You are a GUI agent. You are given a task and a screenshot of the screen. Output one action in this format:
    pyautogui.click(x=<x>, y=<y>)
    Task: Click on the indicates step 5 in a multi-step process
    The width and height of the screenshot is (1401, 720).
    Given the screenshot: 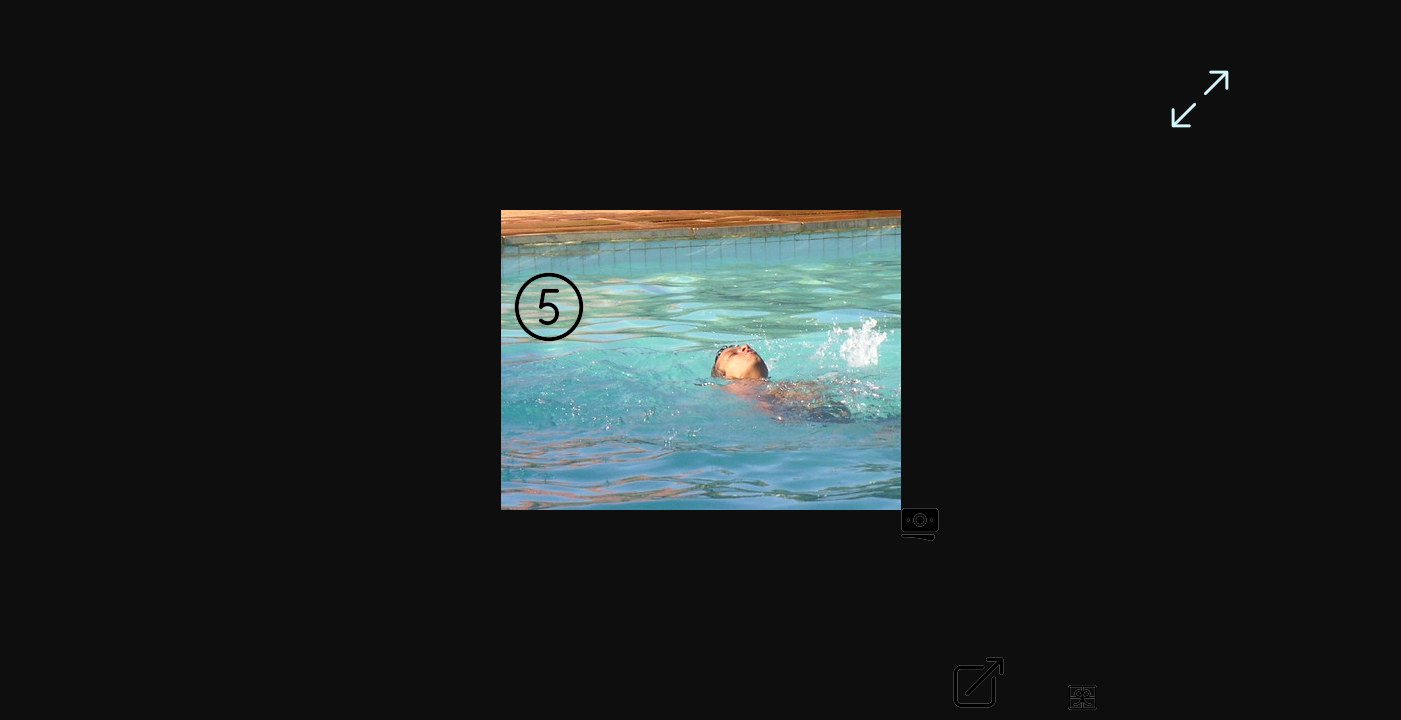 What is the action you would take?
    pyautogui.click(x=549, y=307)
    